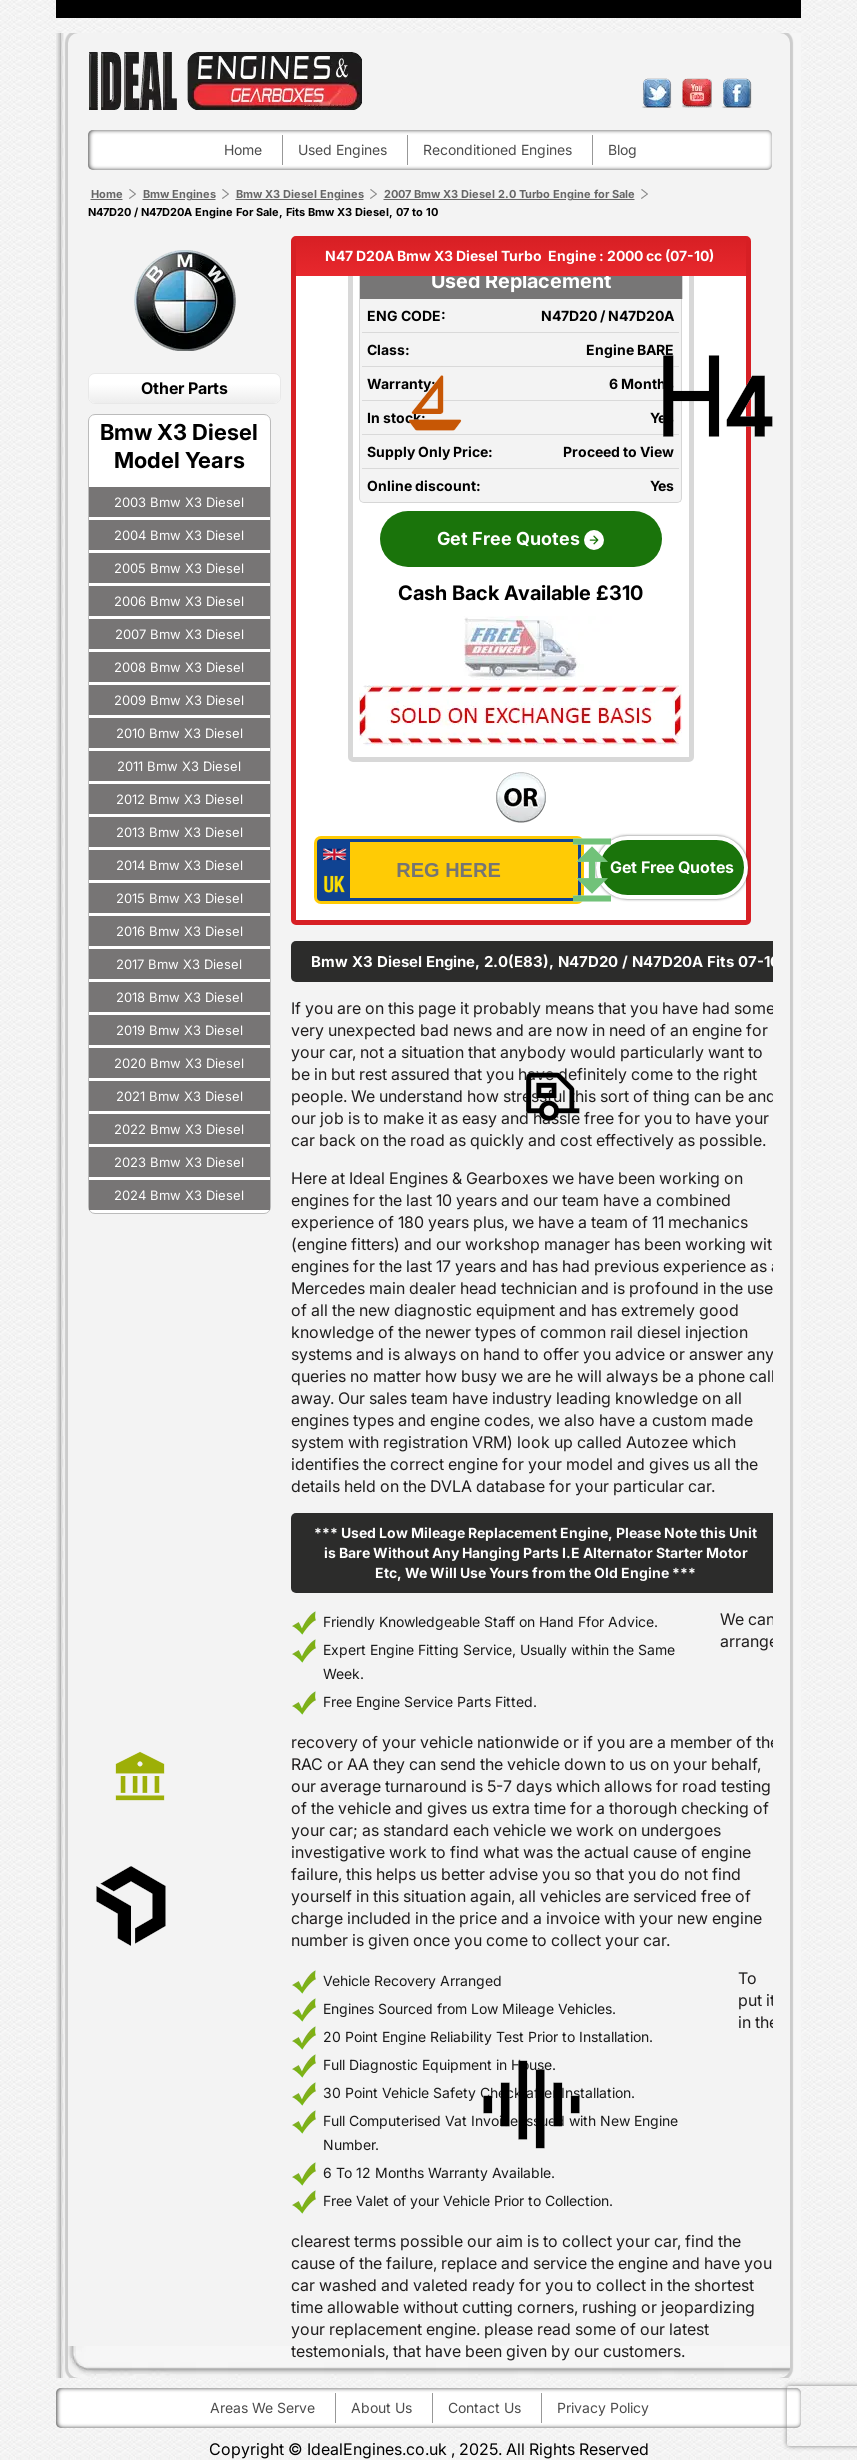 Image resolution: width=857 pixels, height=2460 pixels. Describe the element at coordinates (140, 1776) in the screenshot. I see `access banking or financial services` at that location.